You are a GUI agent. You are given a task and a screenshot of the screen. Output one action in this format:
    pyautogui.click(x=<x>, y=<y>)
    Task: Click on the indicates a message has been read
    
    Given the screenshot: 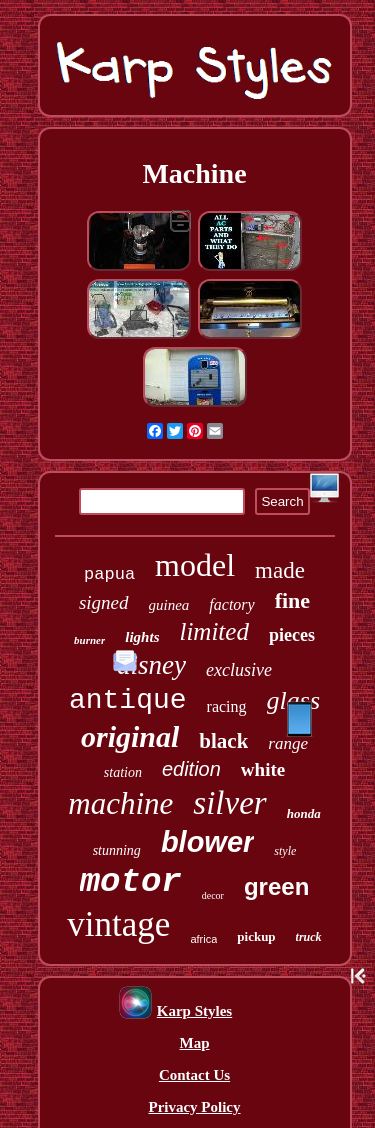 What is the action you would take?
    pyautogui.click(x=125, y=662)
    